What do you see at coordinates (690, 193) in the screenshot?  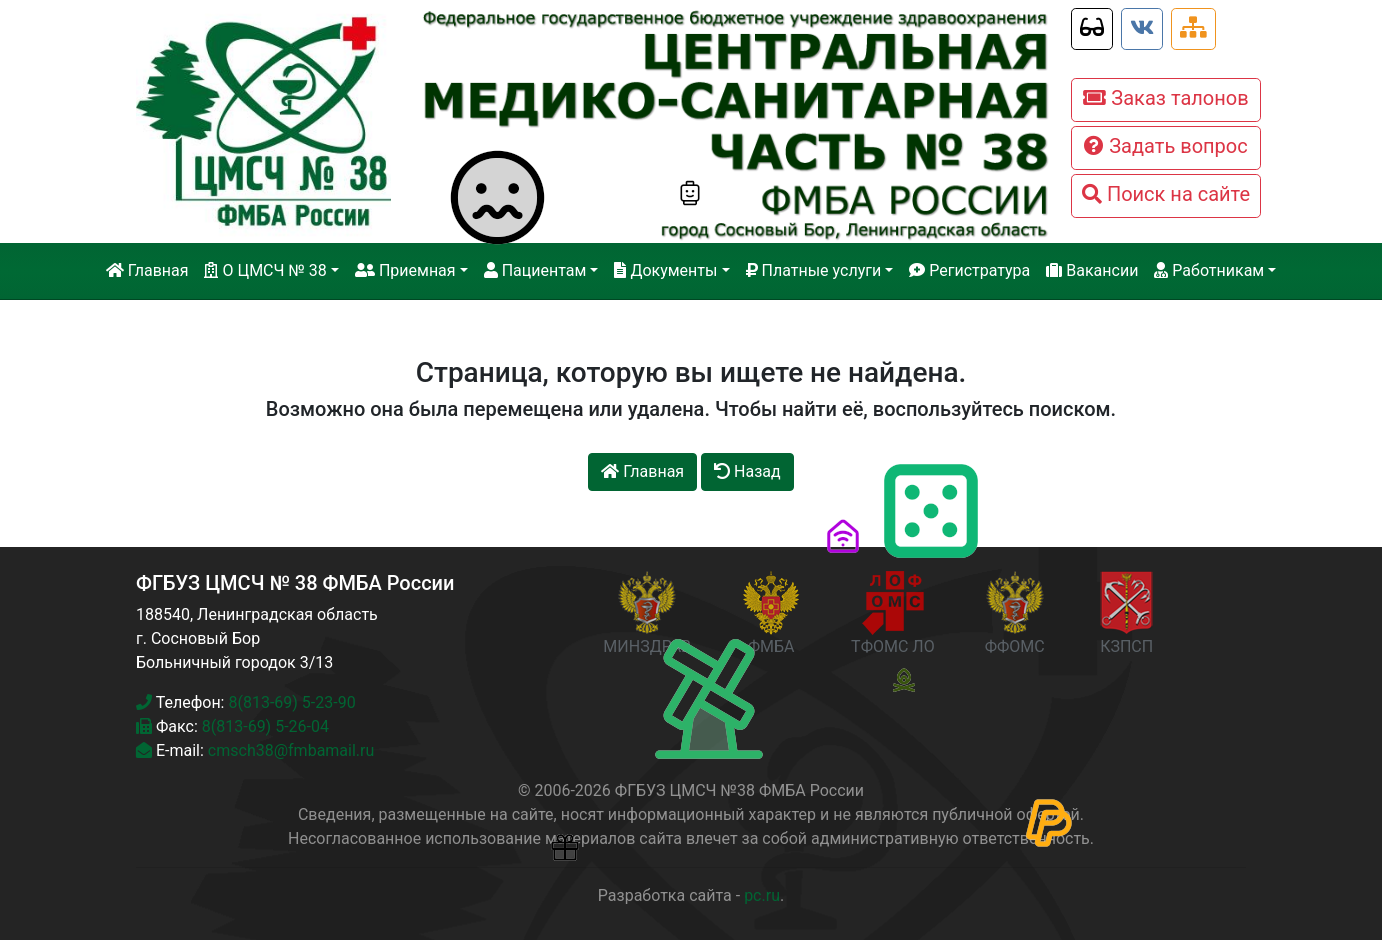 I see `access lego or building block features` at bounding box center [690, 193].